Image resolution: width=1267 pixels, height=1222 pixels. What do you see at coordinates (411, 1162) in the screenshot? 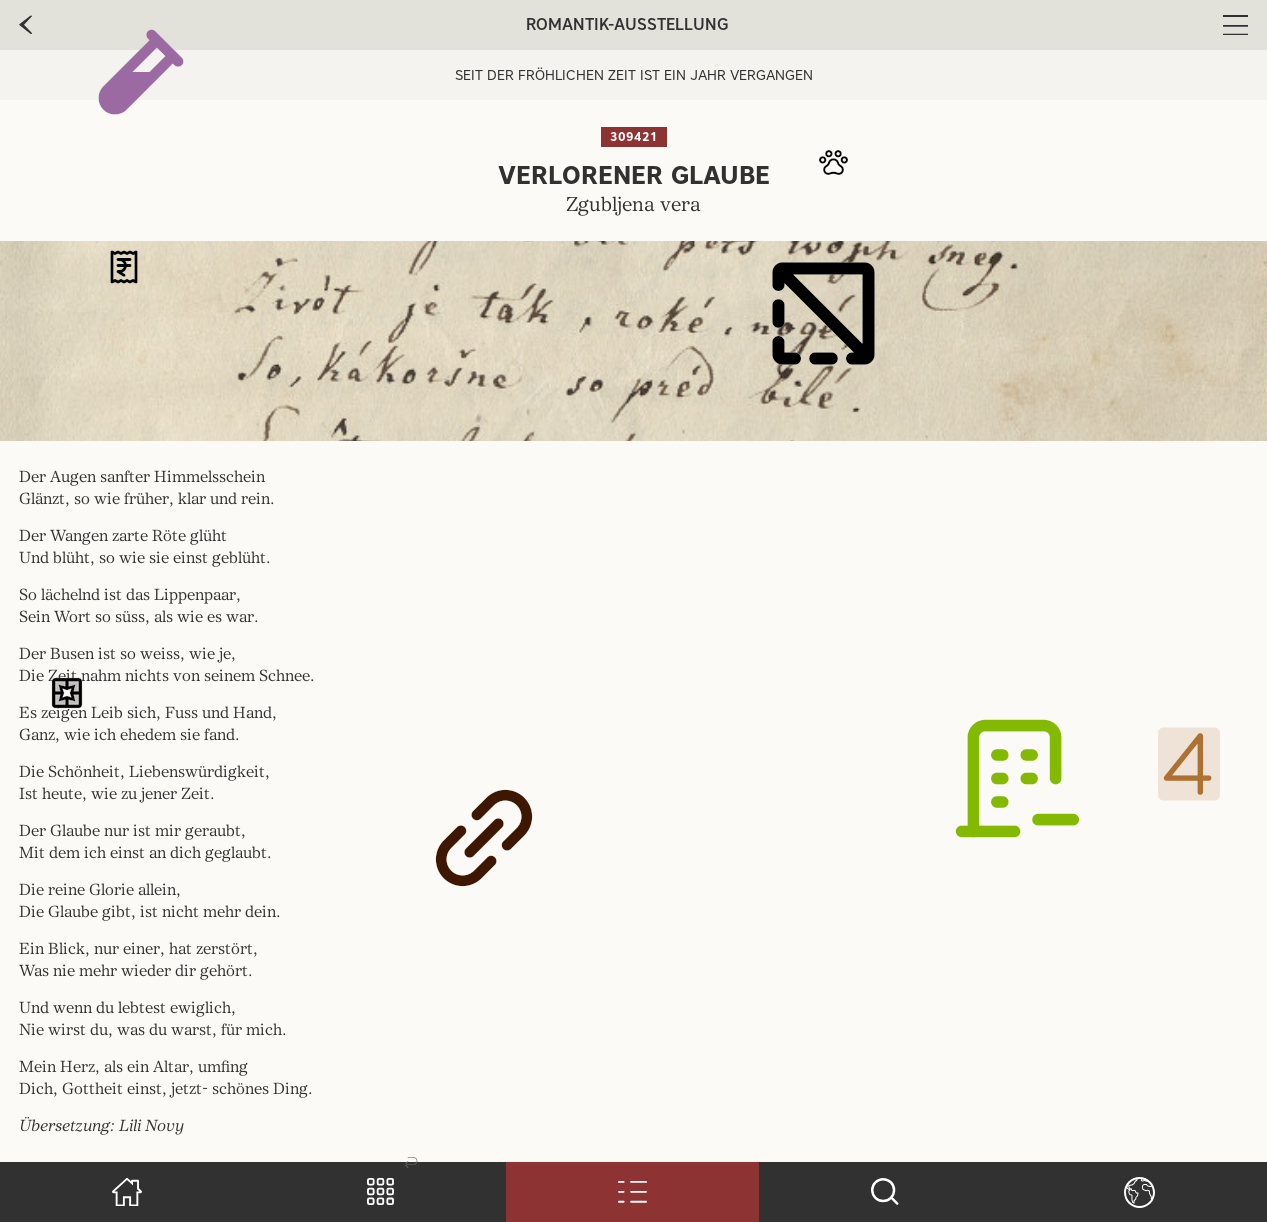
I see `undo or revert to previous action` at bounding box center [411, 1162].